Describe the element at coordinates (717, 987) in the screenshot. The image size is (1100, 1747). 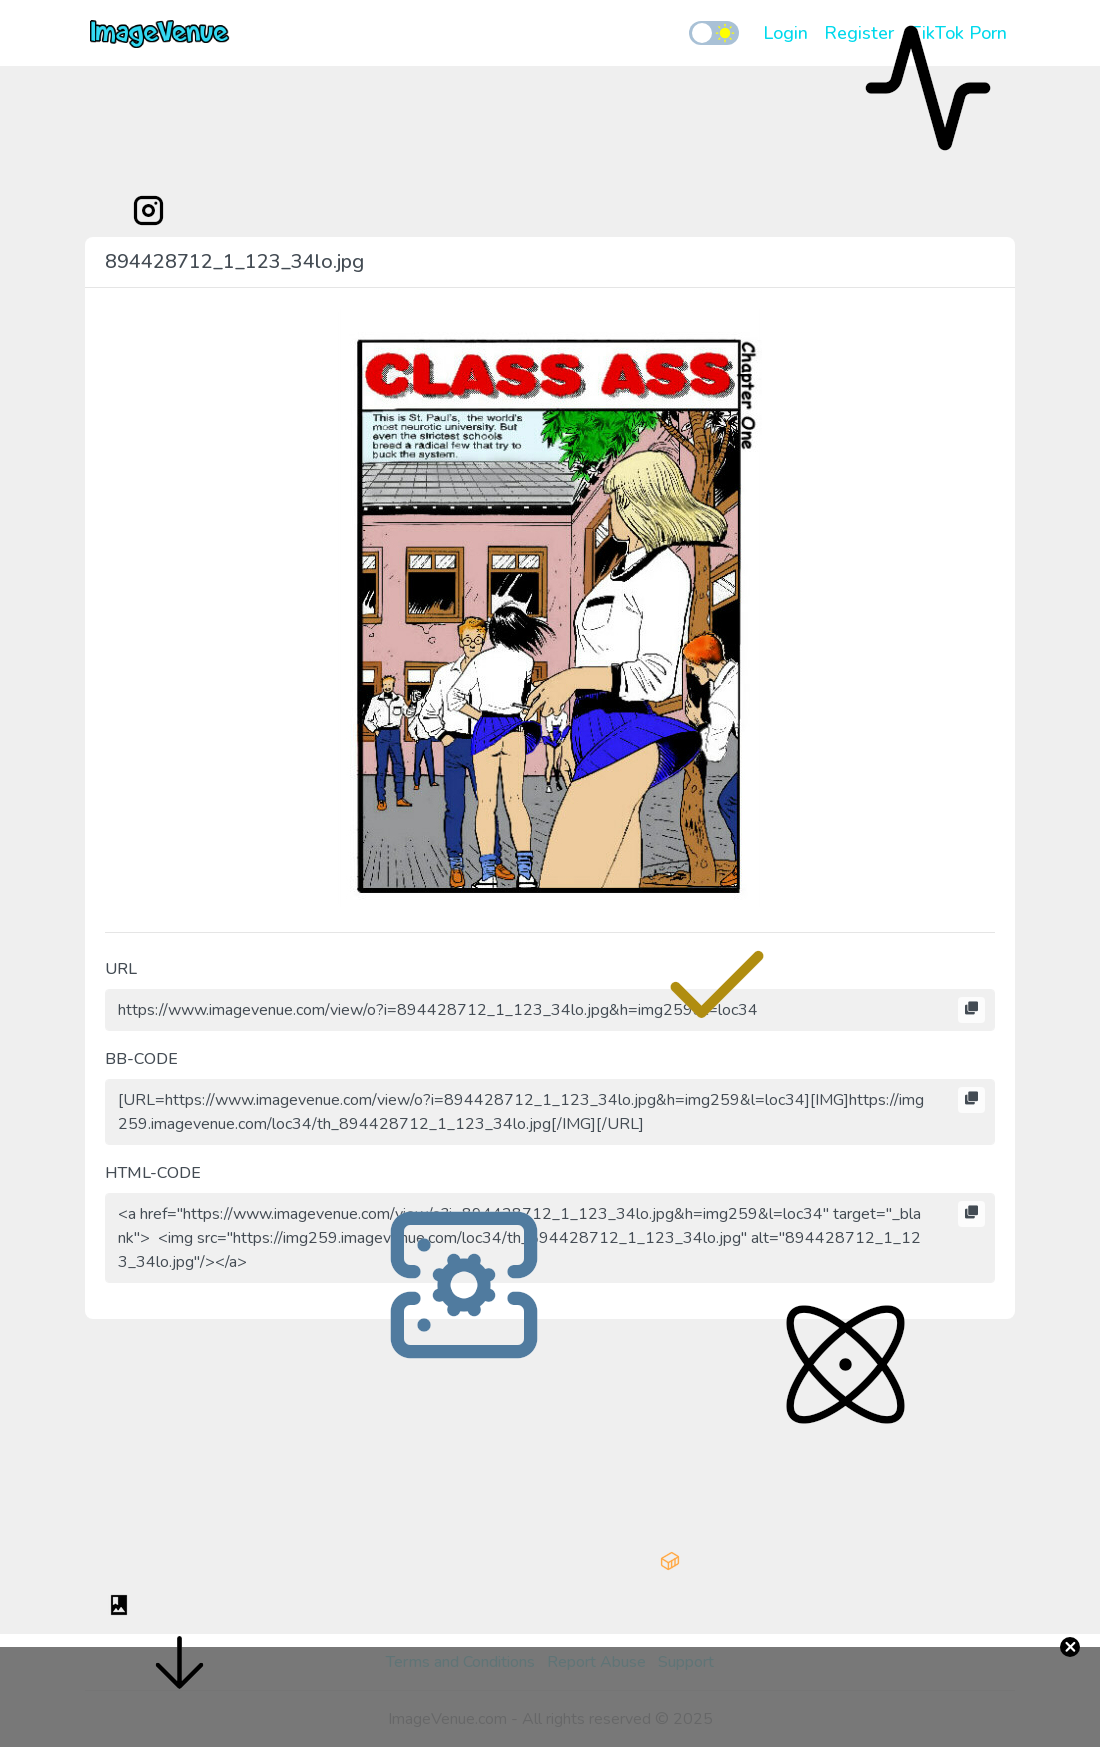
I see `confirm or submit an action` at that location.